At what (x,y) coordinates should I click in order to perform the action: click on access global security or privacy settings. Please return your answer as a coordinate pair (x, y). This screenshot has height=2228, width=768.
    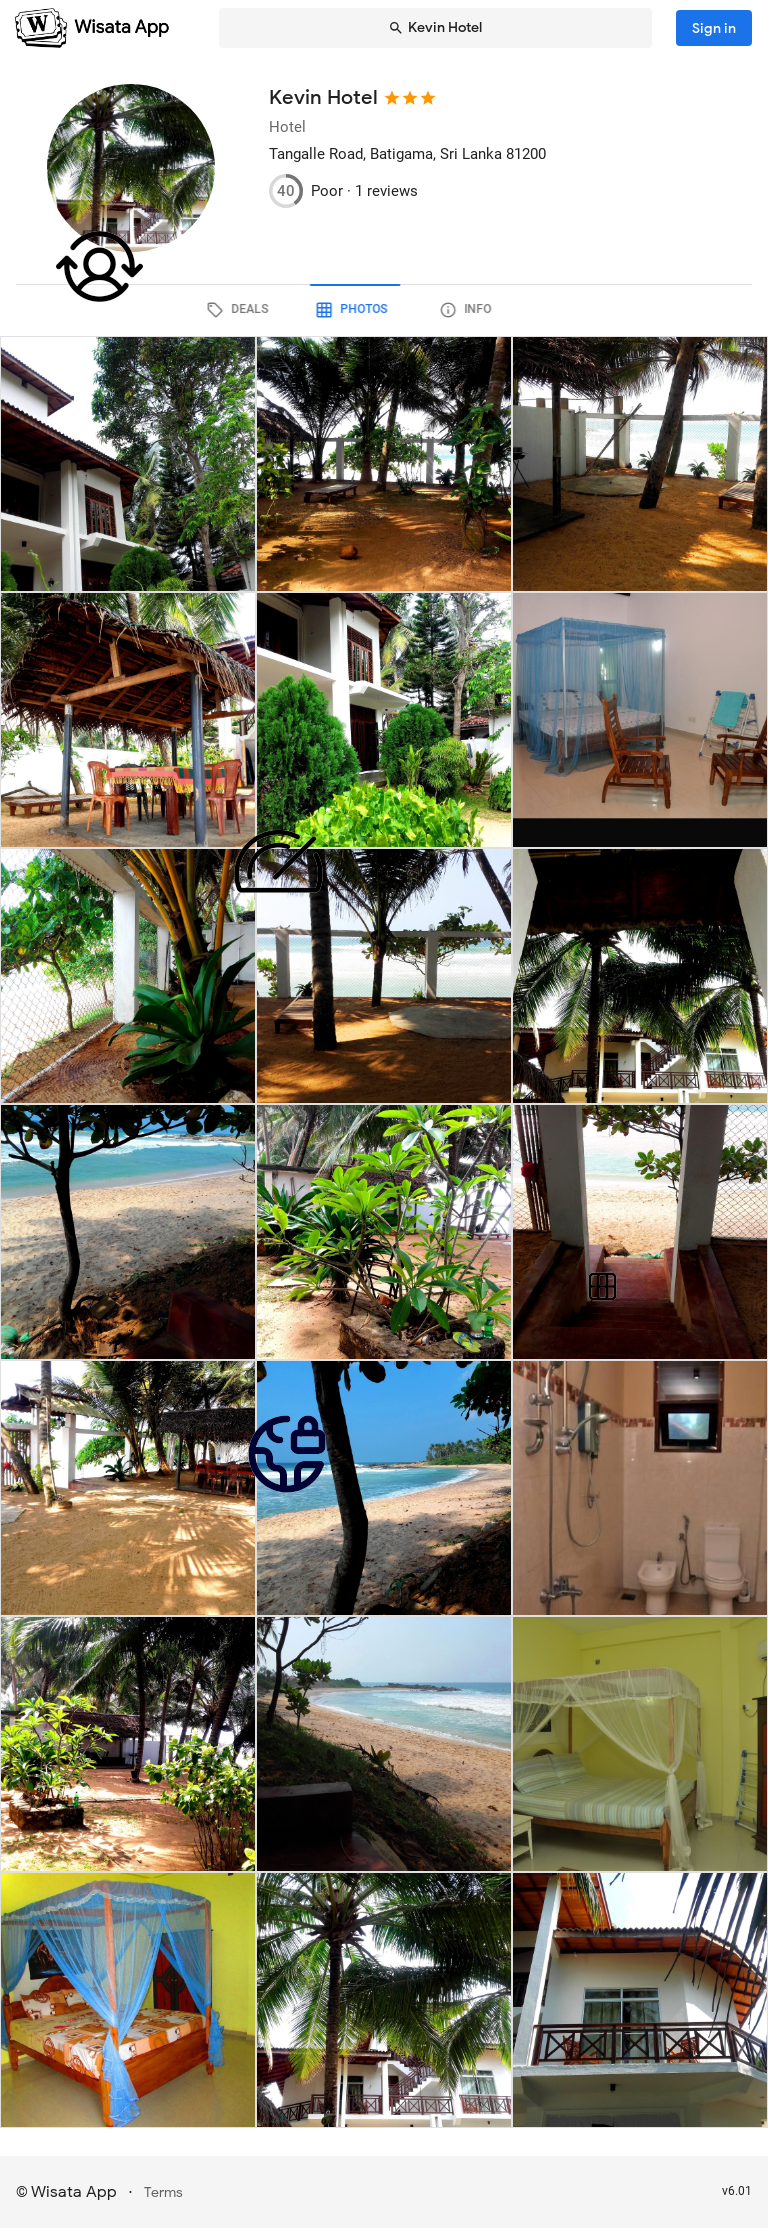
    Looking at the image, I should click on (287, 1454).